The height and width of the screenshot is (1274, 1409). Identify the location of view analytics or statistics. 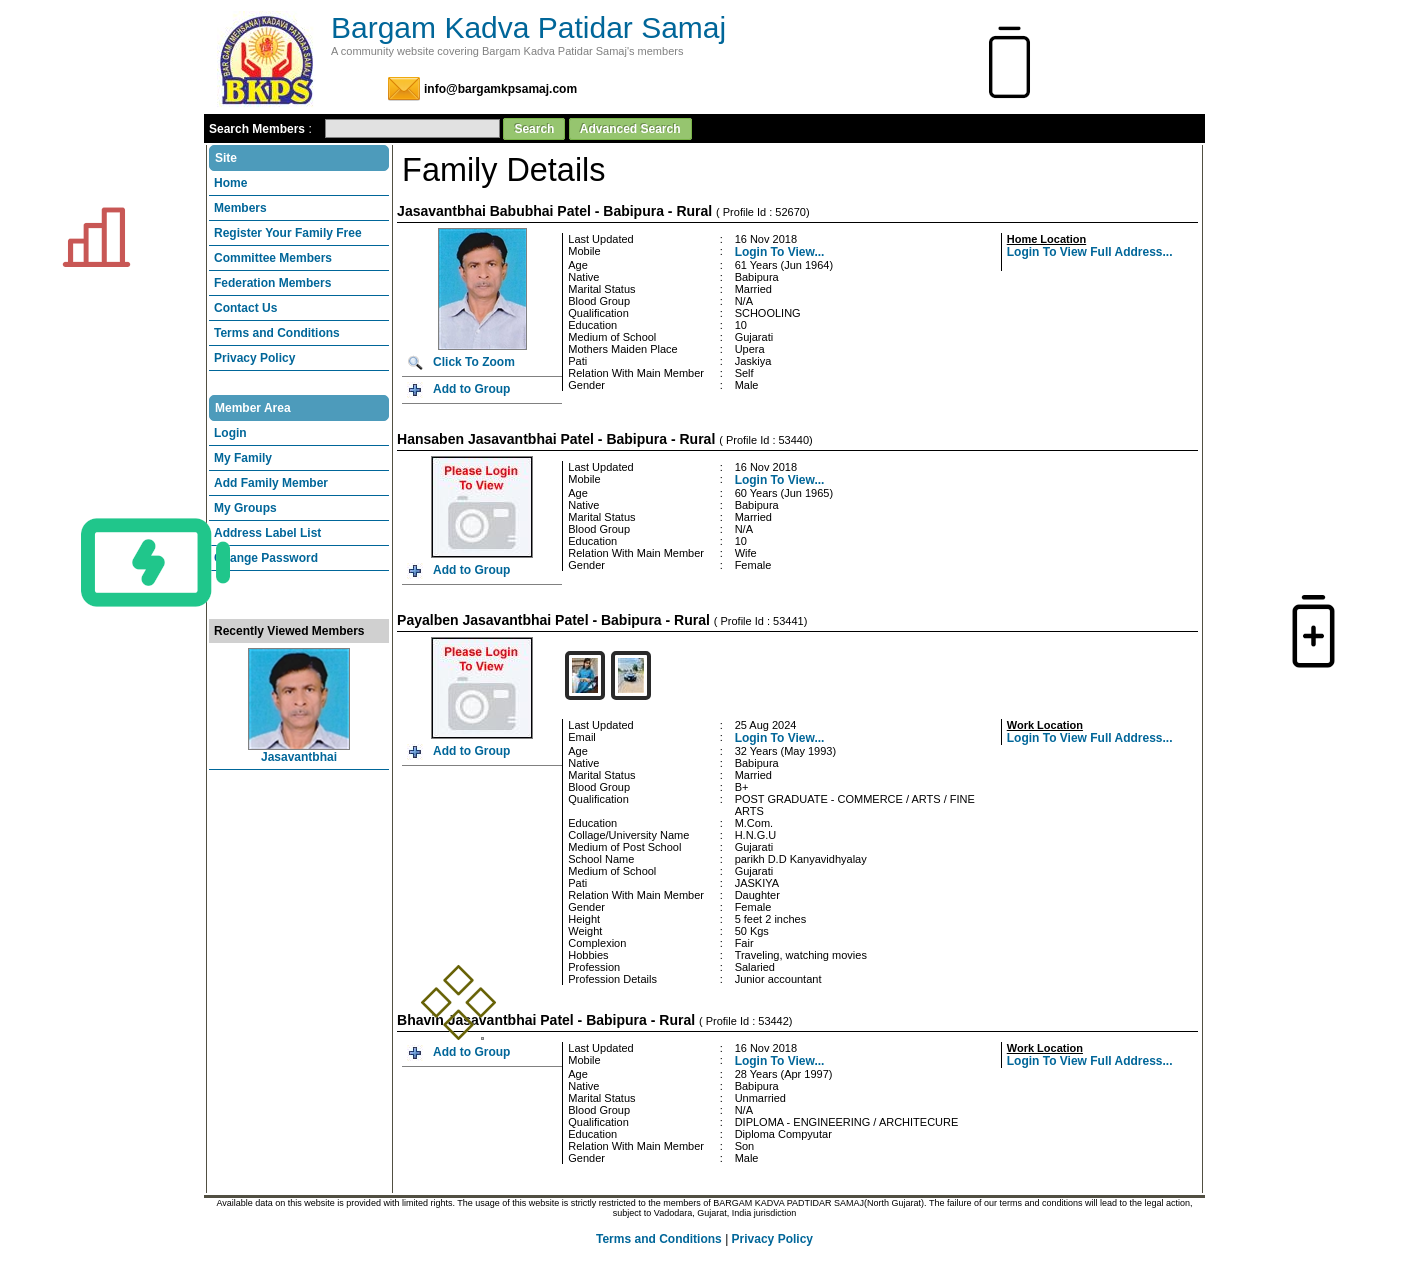
(96, 238).